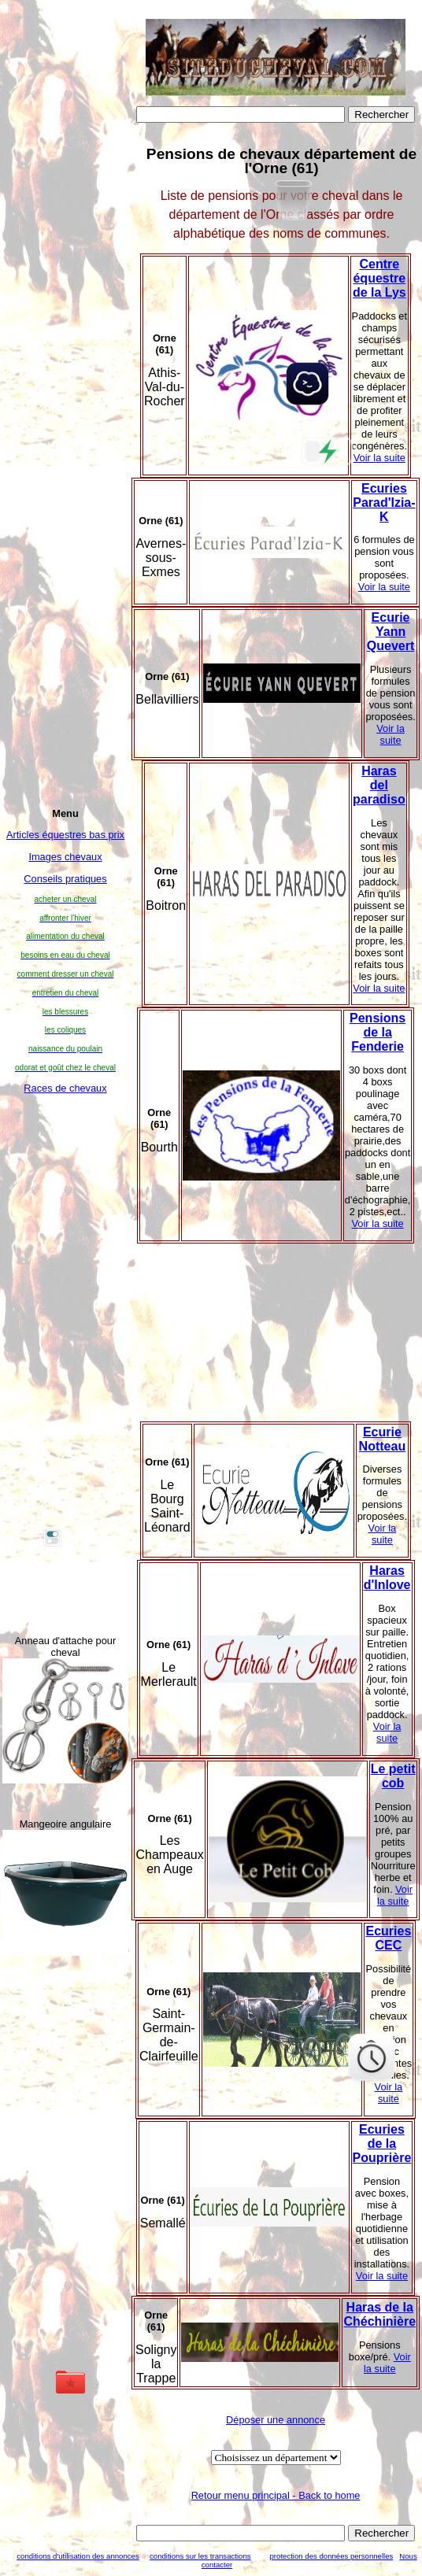 Image resolution: width=422 pixels, height=2576 pixels. Describe the element at coordinates (281, 812) in the screenshot. I see `connect to a bluetooth keyboard` at that location.